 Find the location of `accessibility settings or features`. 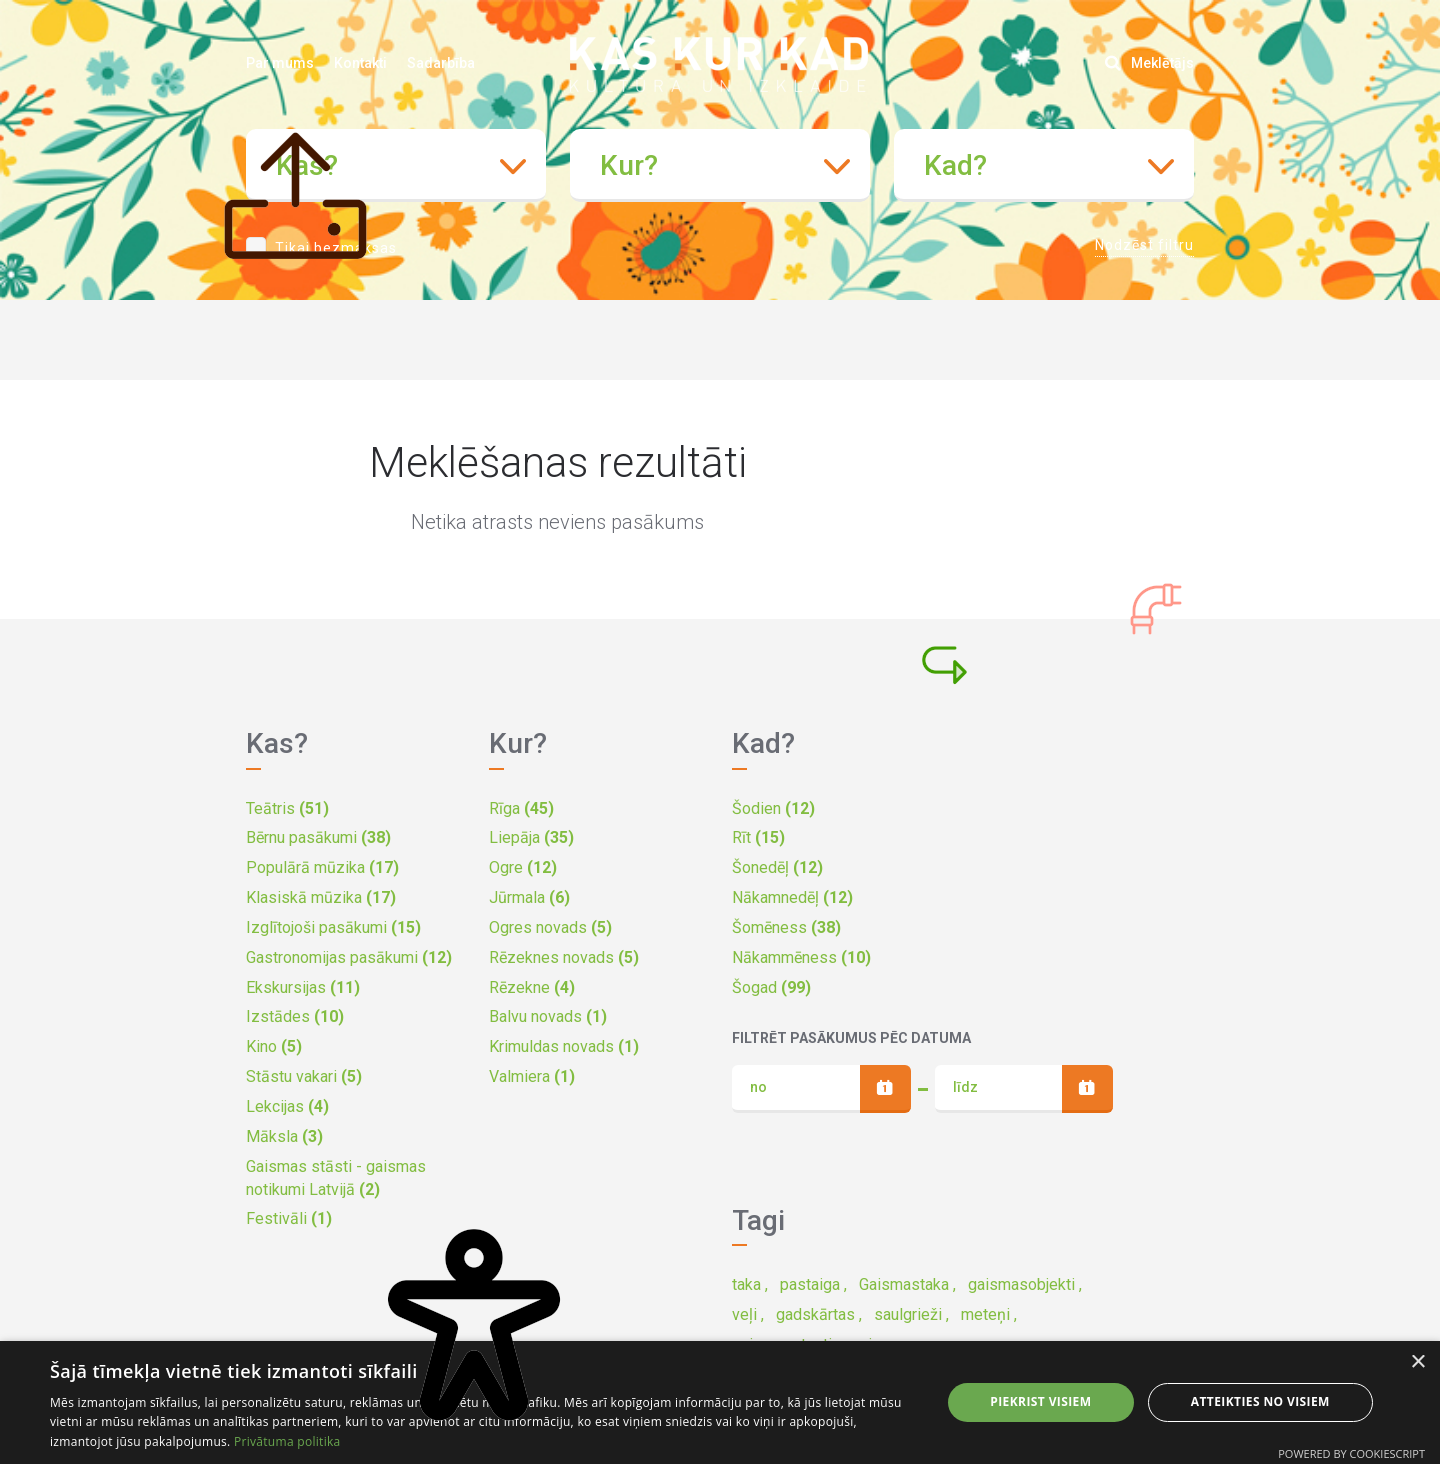

accessibility settings or features is located at coordinates (474, 1328).